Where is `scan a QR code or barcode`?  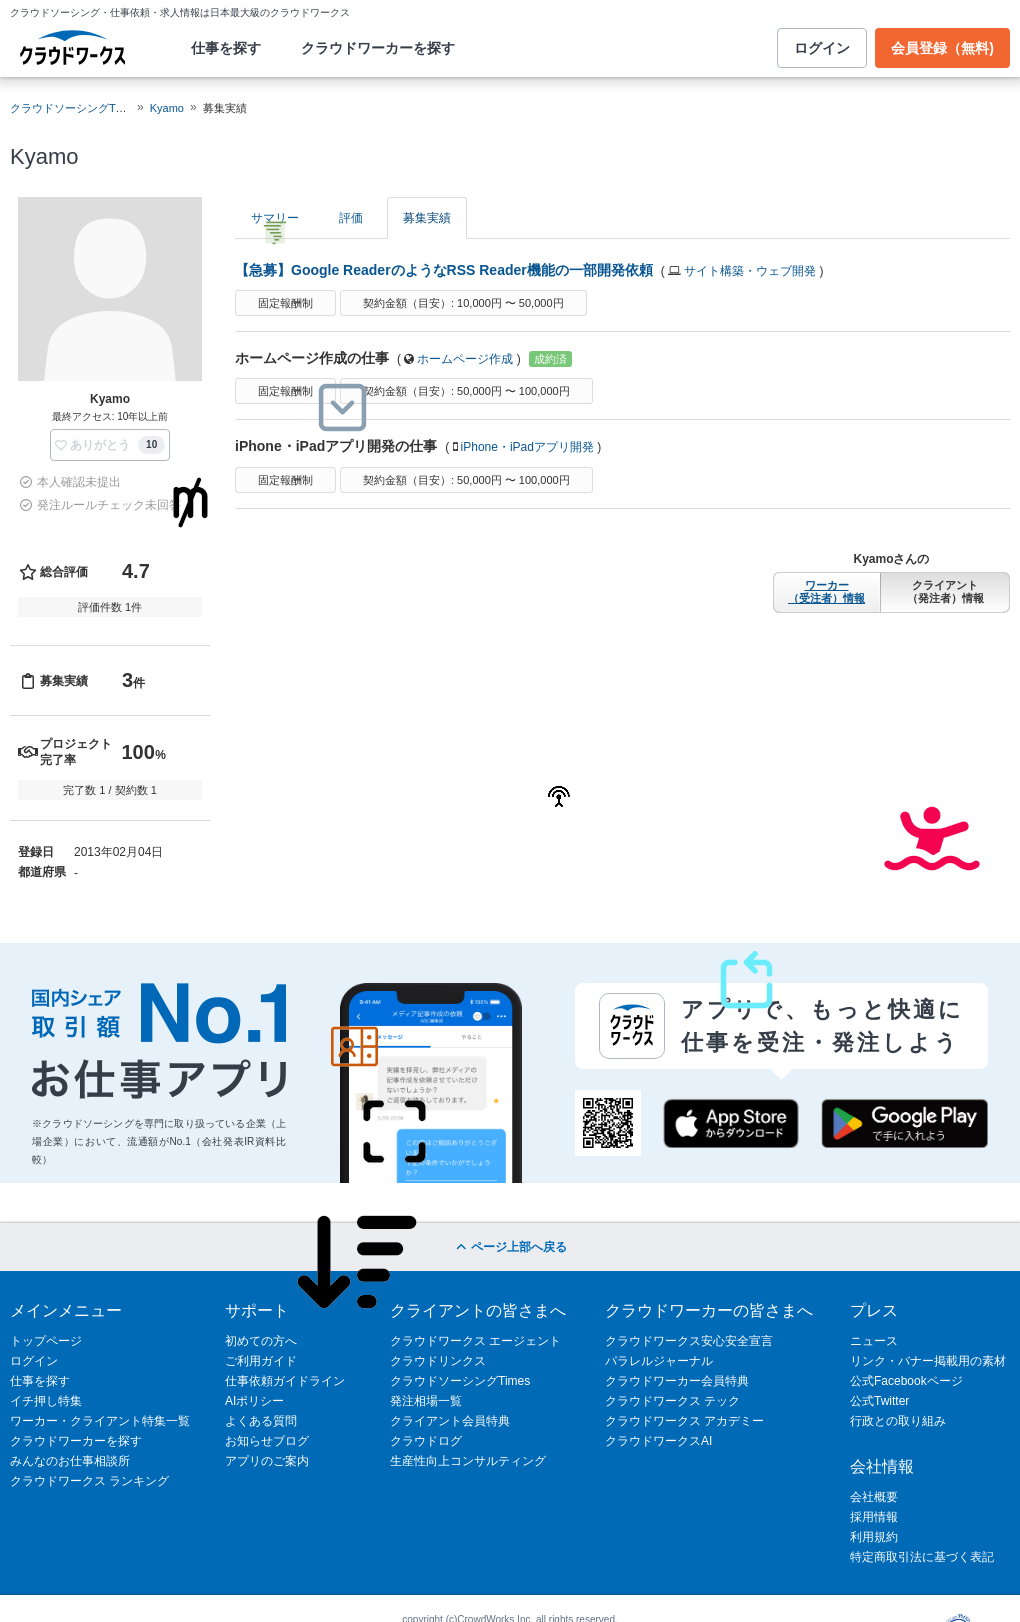 scan a QR code or barcode is located at coordinates (394, 1131).